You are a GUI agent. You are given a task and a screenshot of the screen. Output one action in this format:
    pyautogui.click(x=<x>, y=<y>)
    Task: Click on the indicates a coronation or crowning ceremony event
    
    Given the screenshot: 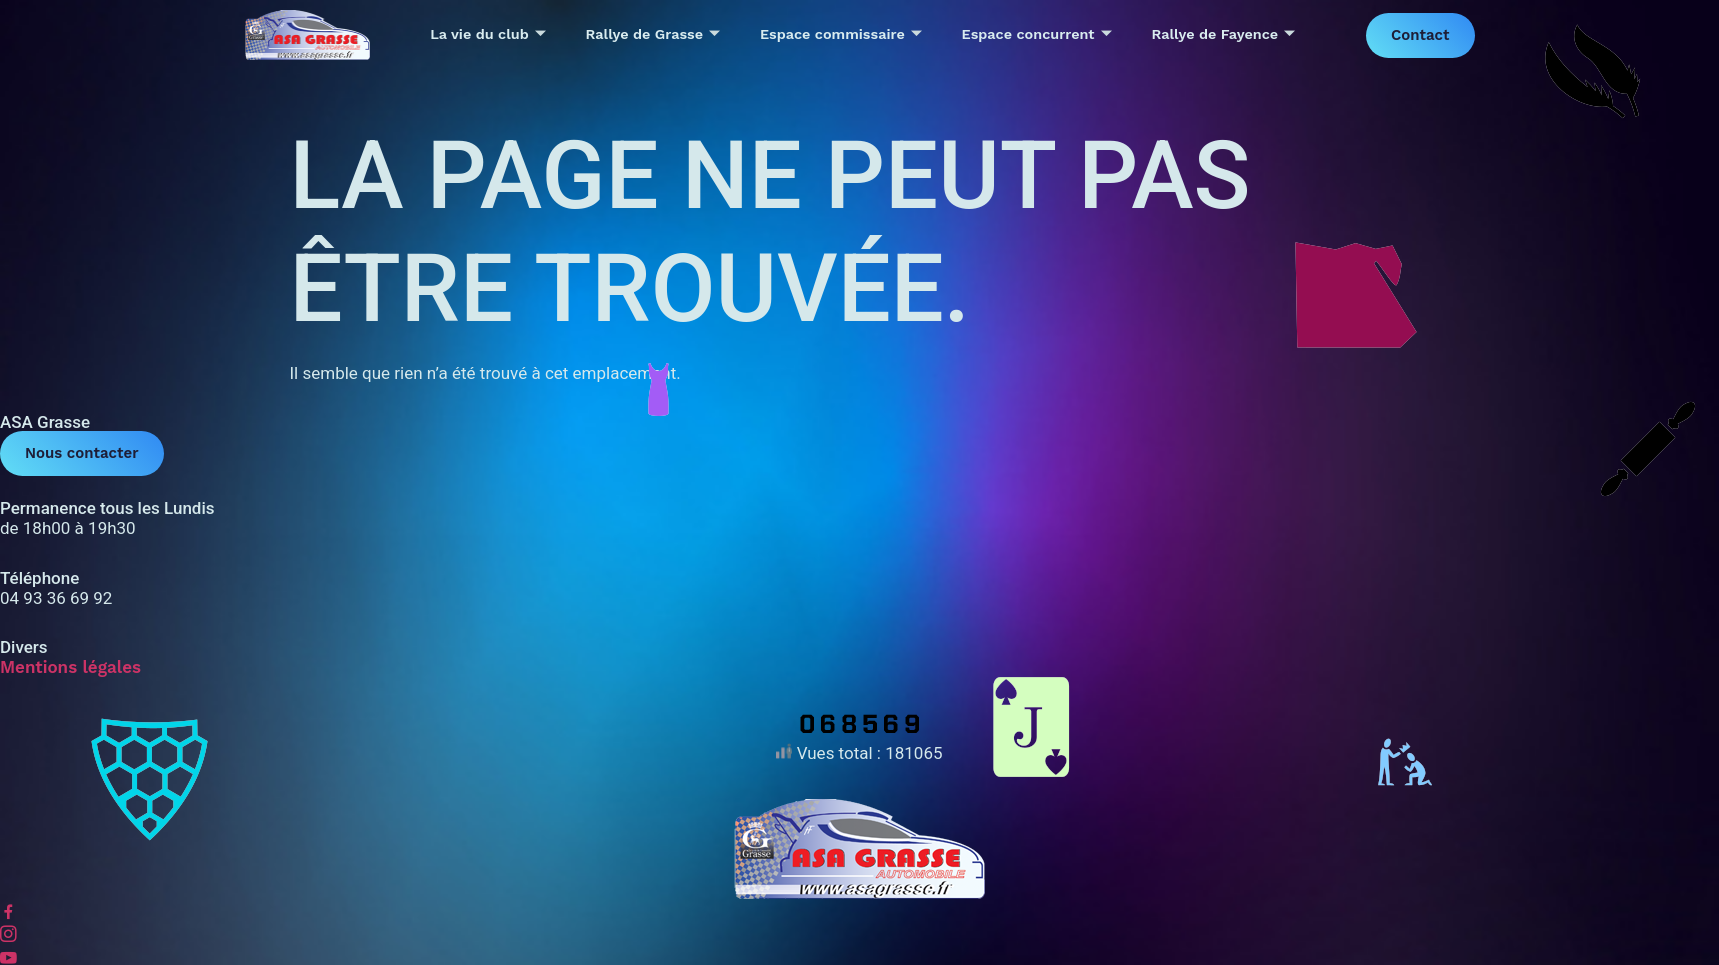 What is the action you would take?
    pyautogui.click(x=1405, y=762)
    